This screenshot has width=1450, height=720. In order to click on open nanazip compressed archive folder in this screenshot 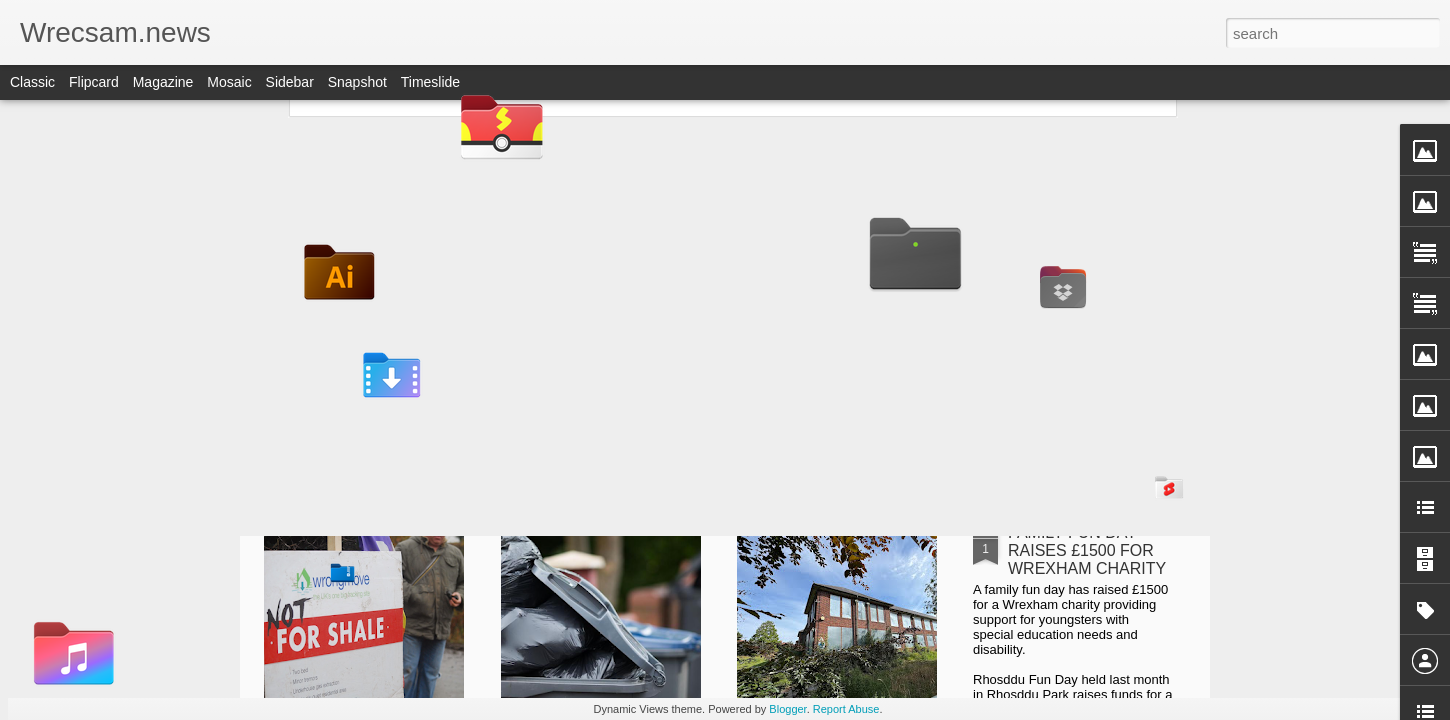, I will do `click(342, 573)`.